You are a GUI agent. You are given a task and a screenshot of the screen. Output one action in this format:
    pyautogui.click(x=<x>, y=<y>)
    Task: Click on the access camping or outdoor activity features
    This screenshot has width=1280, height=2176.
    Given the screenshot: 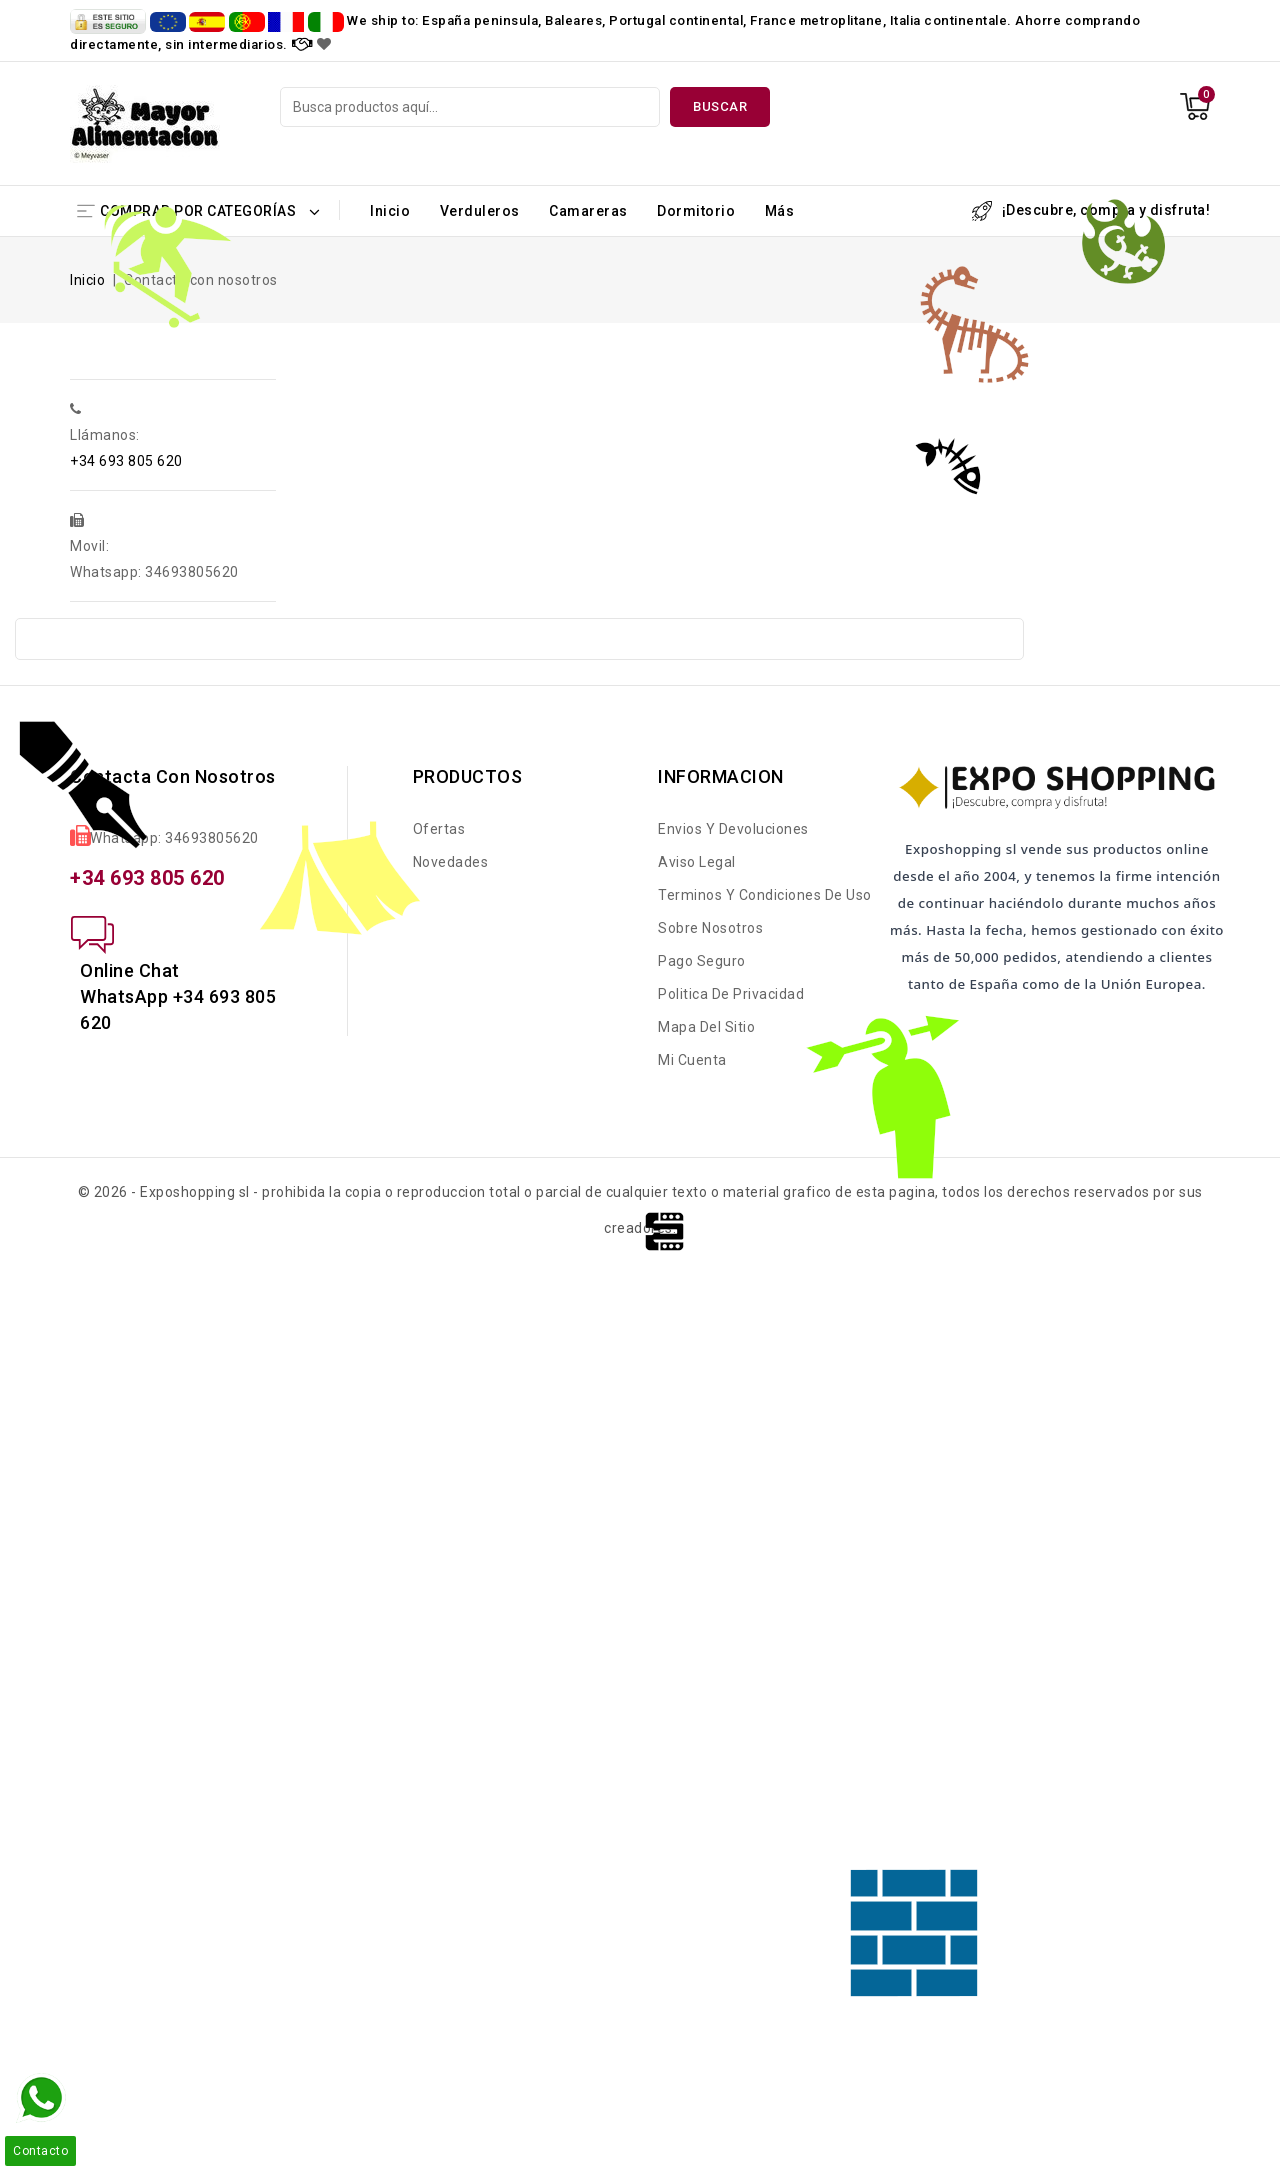 What is the action you would take?
    pyautogui.click(x=340, y=878)
    